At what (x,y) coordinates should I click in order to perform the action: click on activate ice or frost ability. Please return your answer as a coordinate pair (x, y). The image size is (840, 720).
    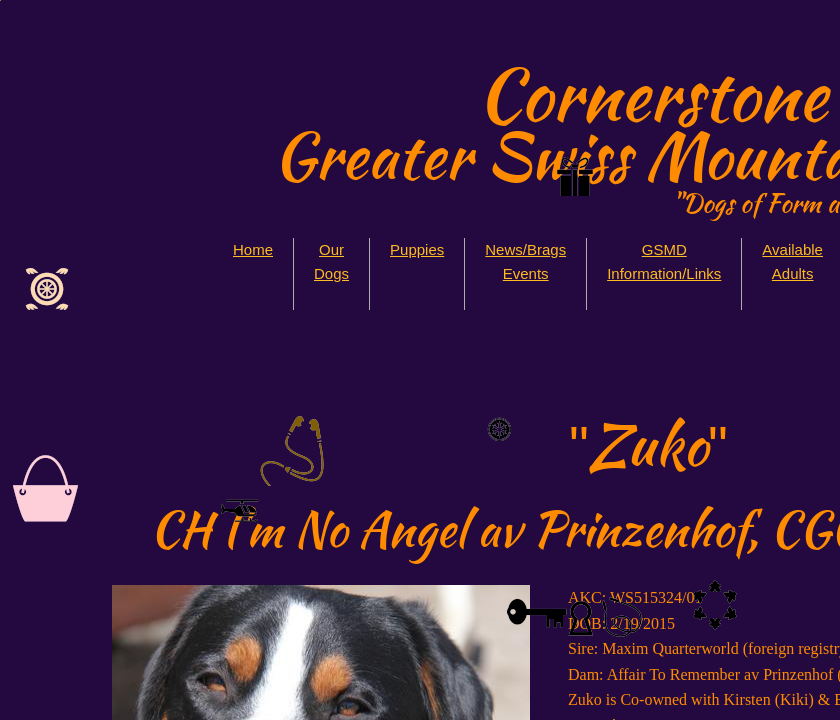
    Looking at the image, I should click on (499, 429).